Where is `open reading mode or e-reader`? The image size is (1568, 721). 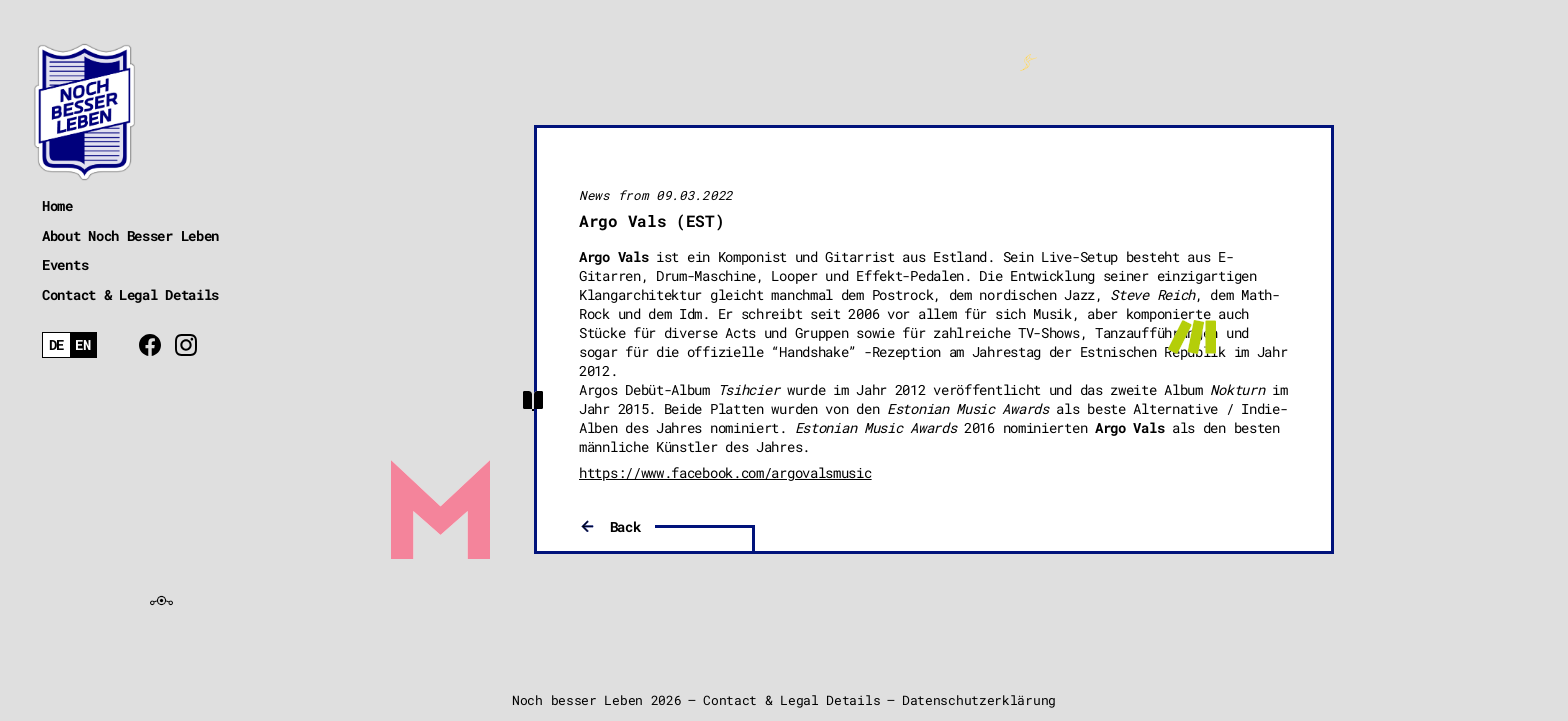 open reading mode or e-reader is located at coordinates (533, 400).